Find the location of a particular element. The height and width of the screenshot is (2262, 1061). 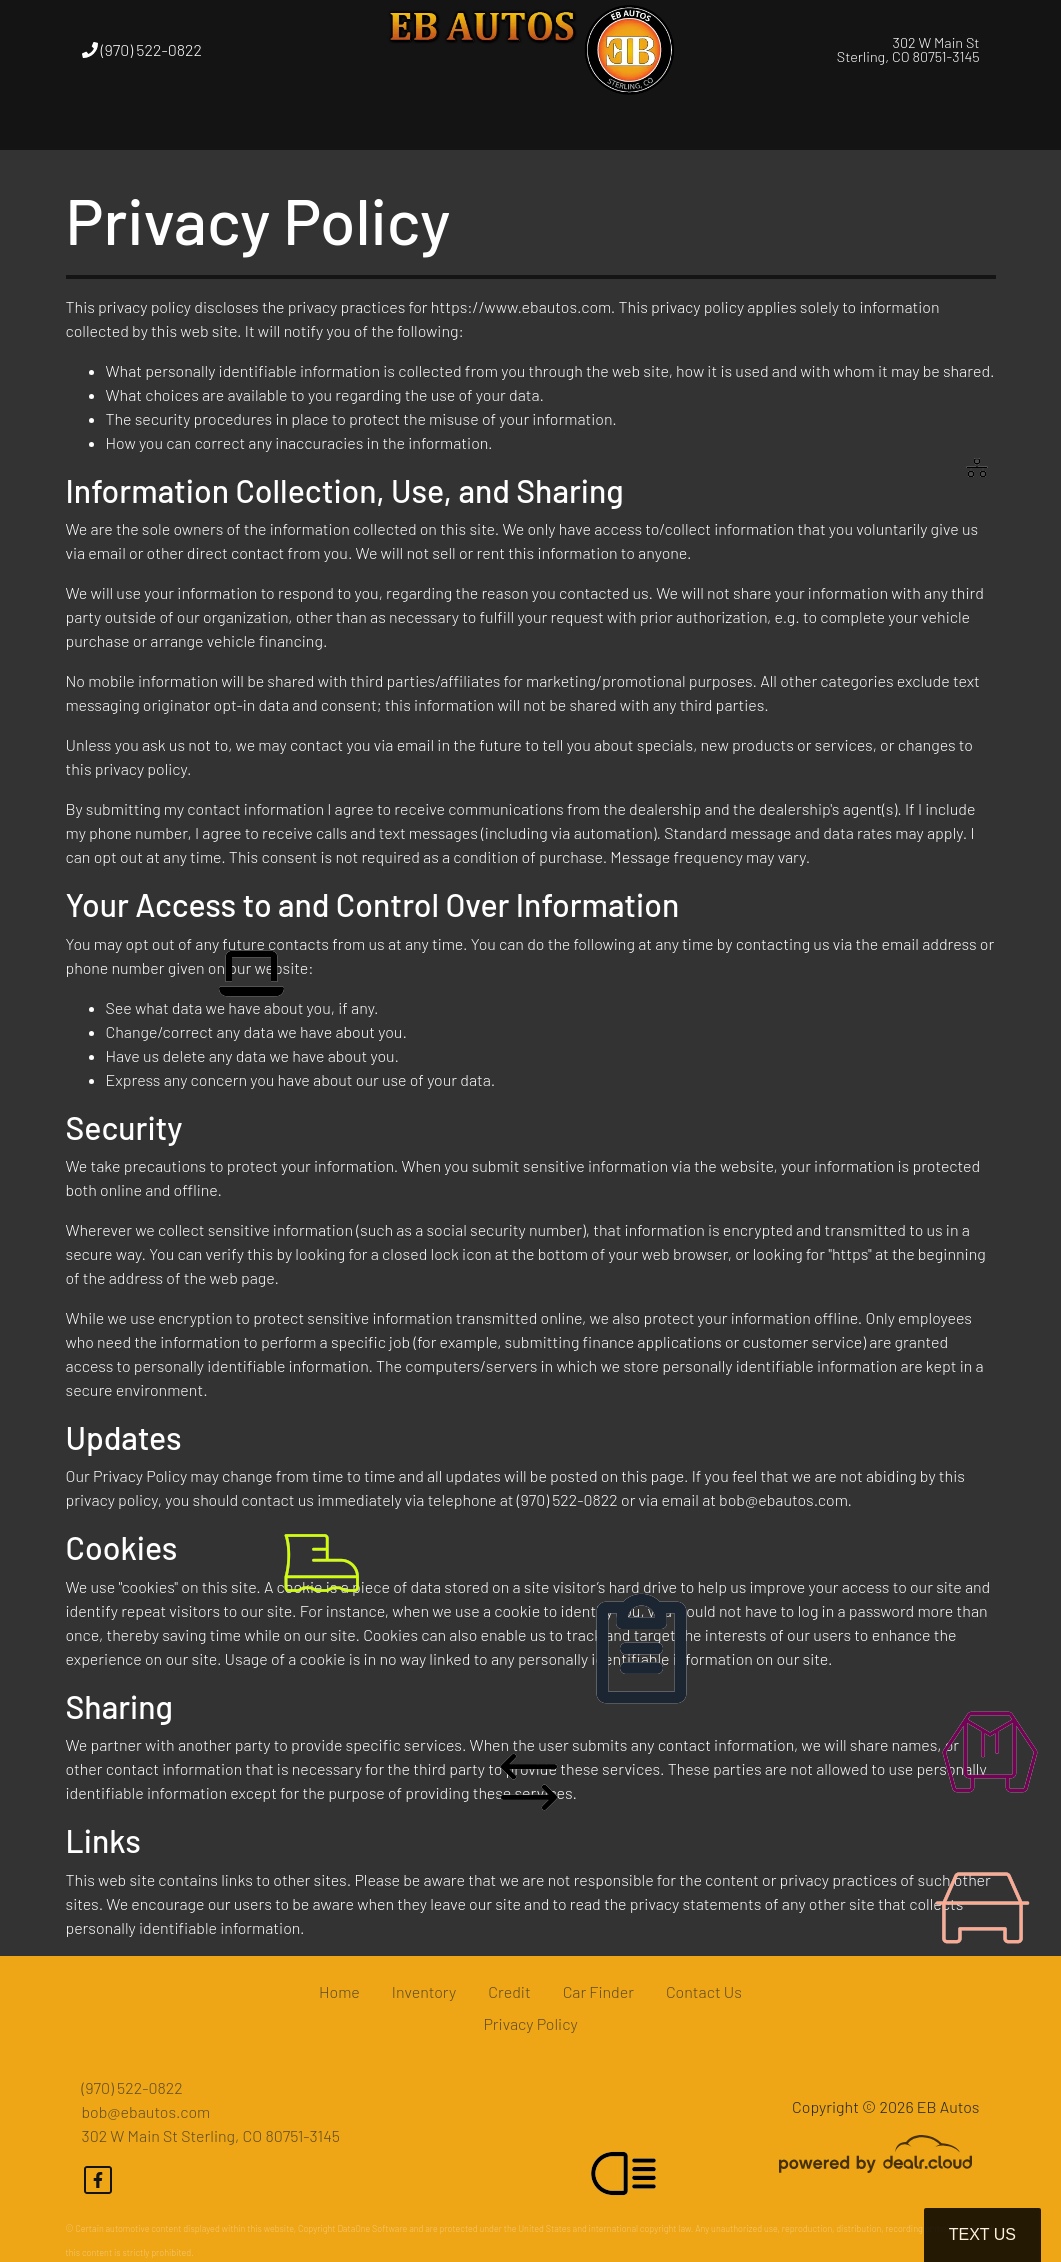

access vehicle or car-related features is located at coordinates (982, 1909).